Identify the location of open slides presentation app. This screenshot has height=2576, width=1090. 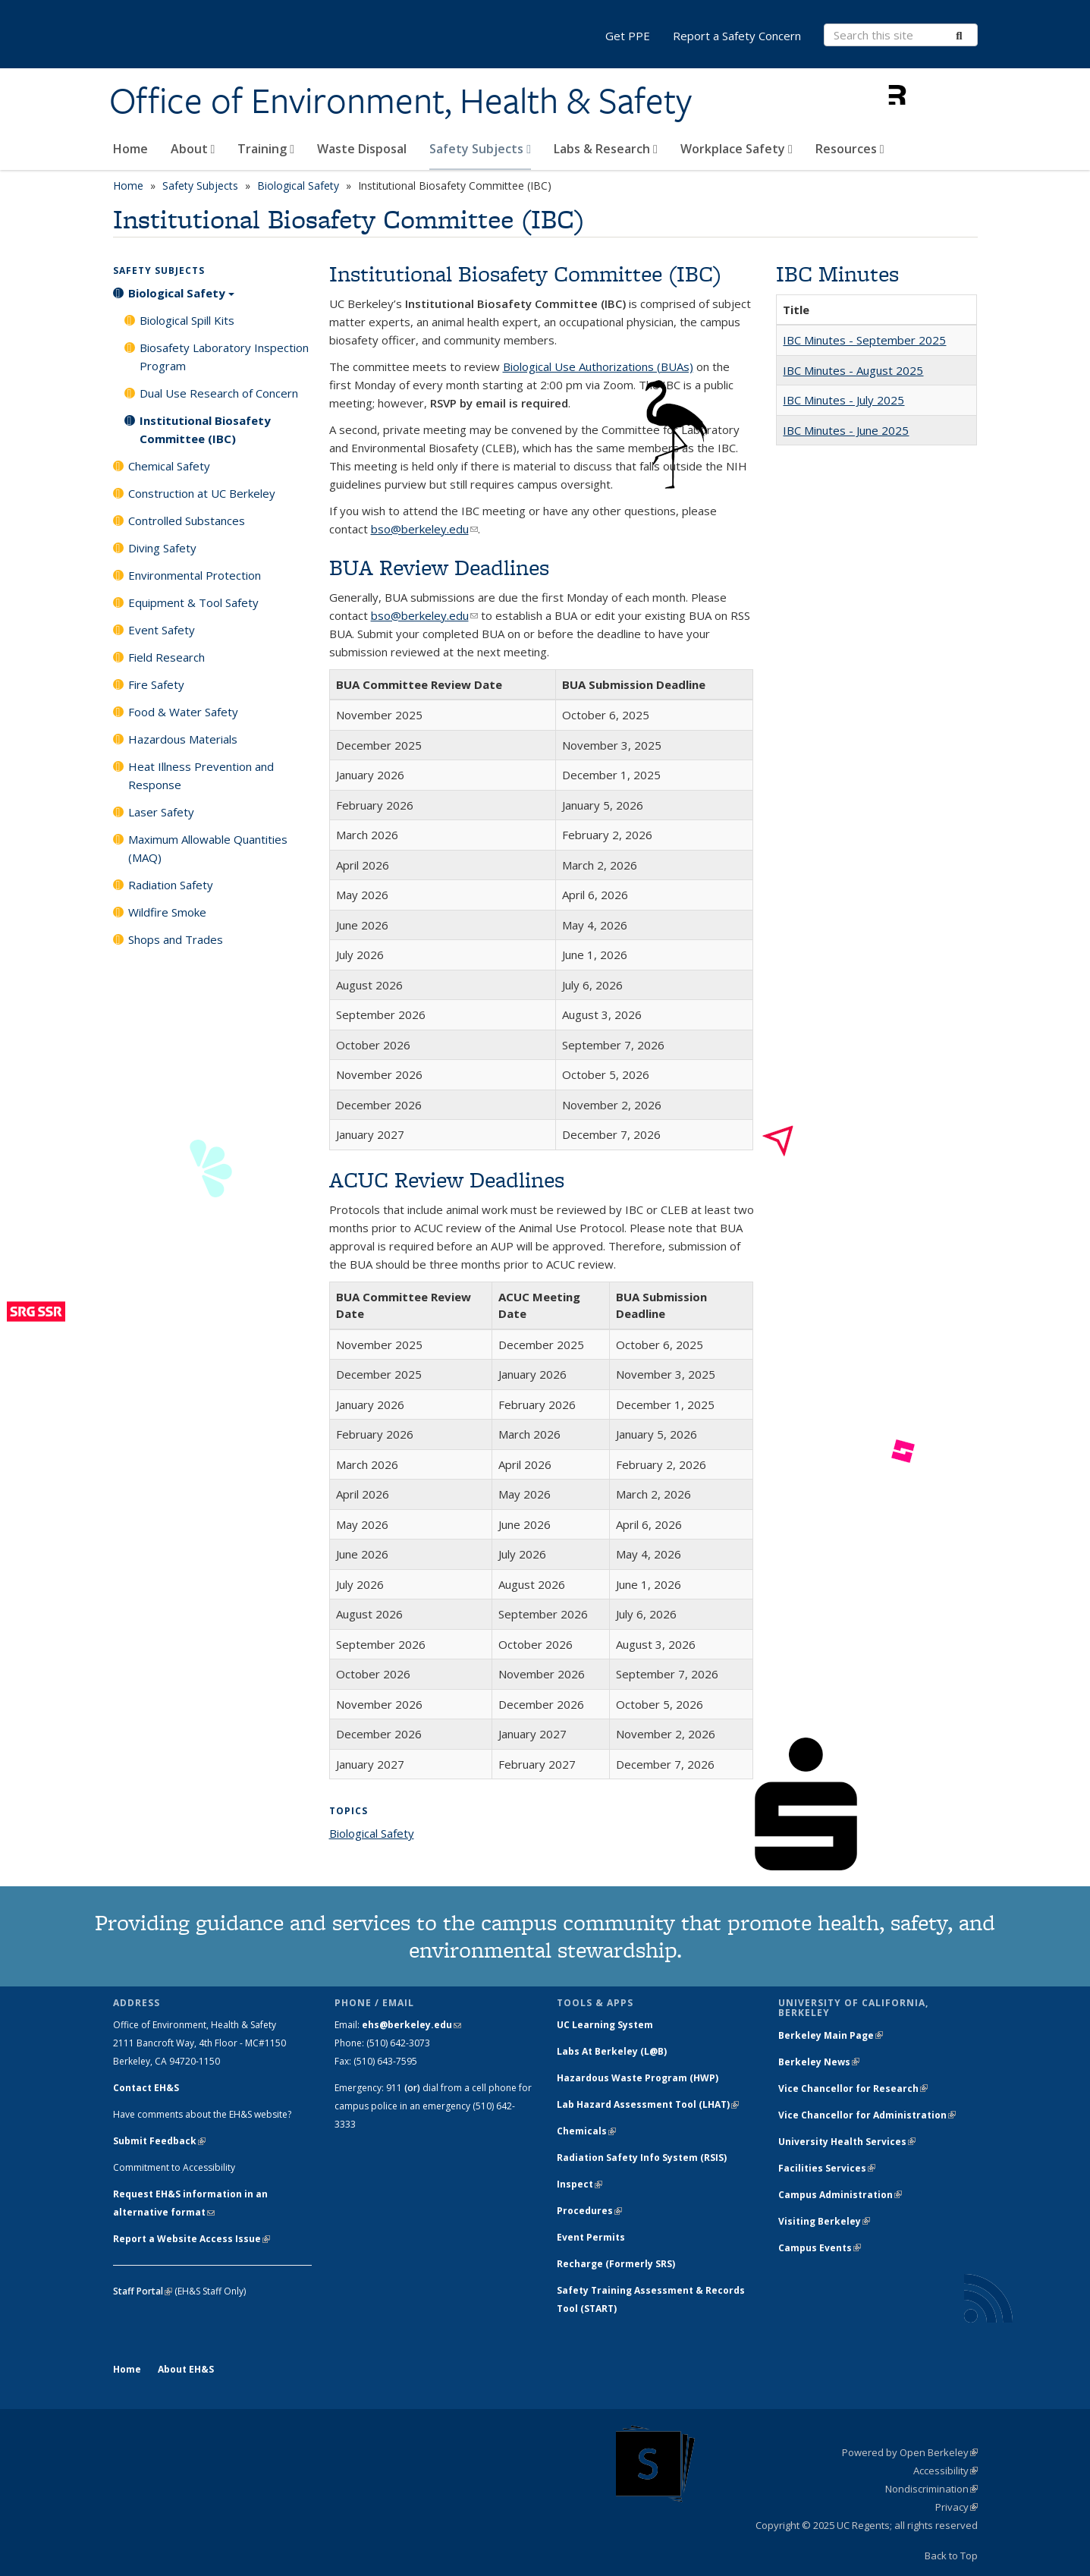
(655, 2464).